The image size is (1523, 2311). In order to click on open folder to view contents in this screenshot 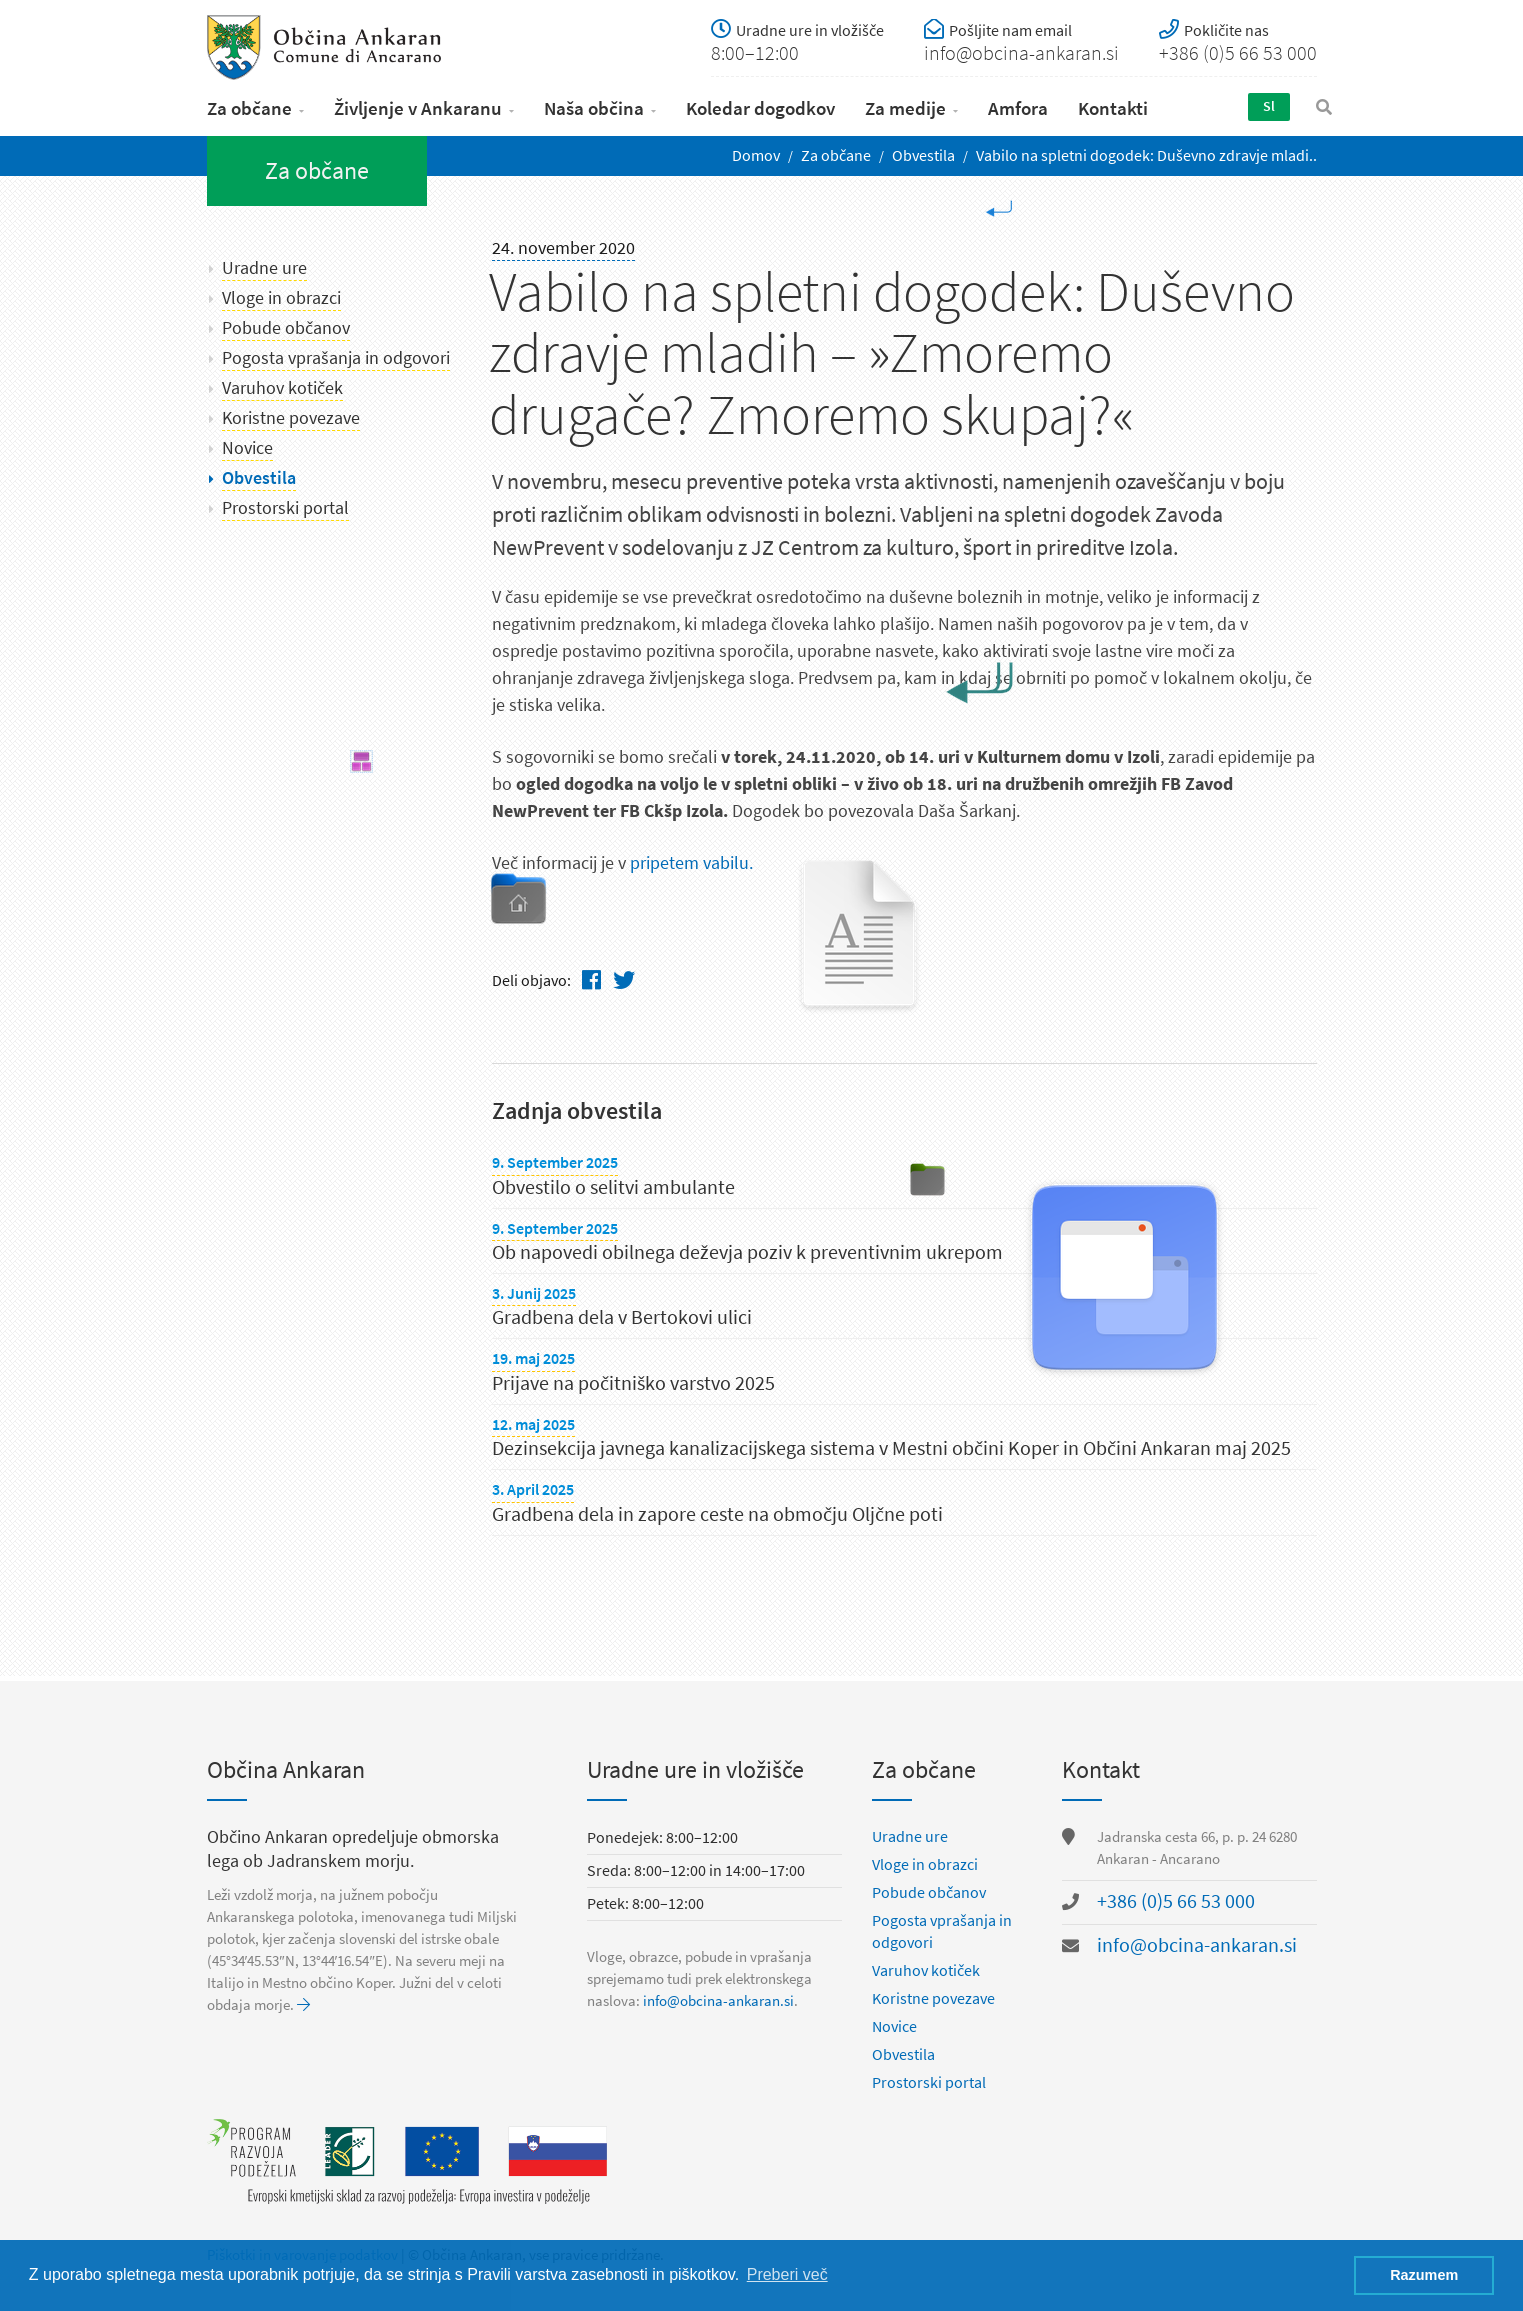, I will do `click(927, 1179)`.